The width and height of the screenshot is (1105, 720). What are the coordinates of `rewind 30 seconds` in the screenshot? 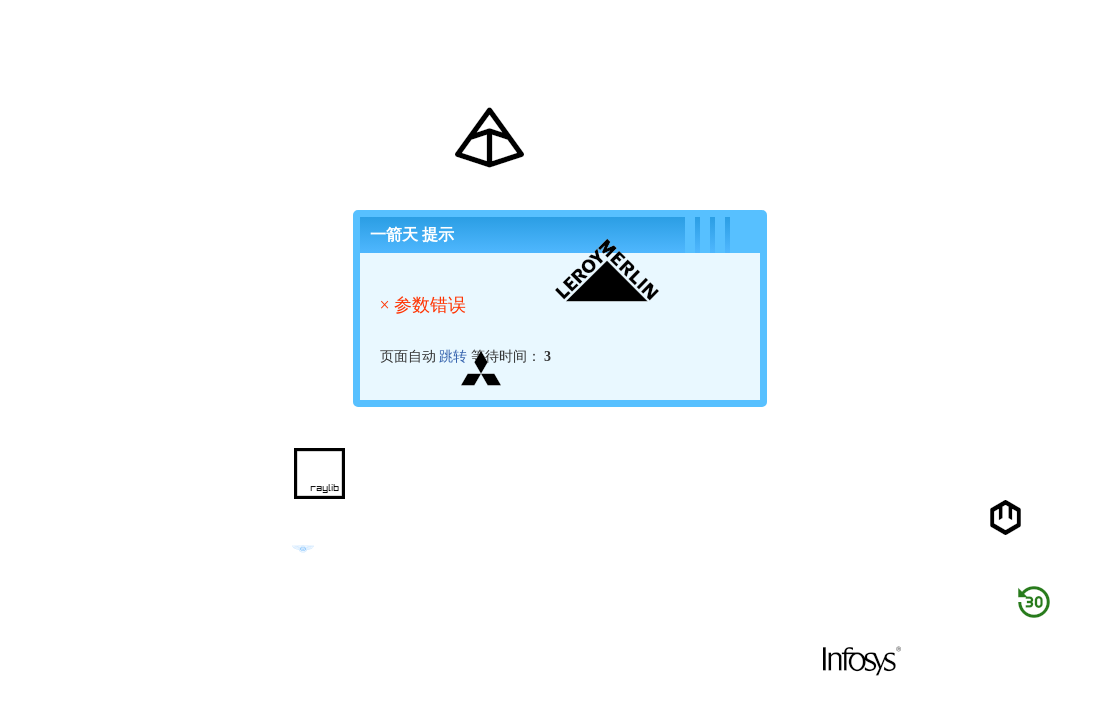 It's located at (1034, 602).